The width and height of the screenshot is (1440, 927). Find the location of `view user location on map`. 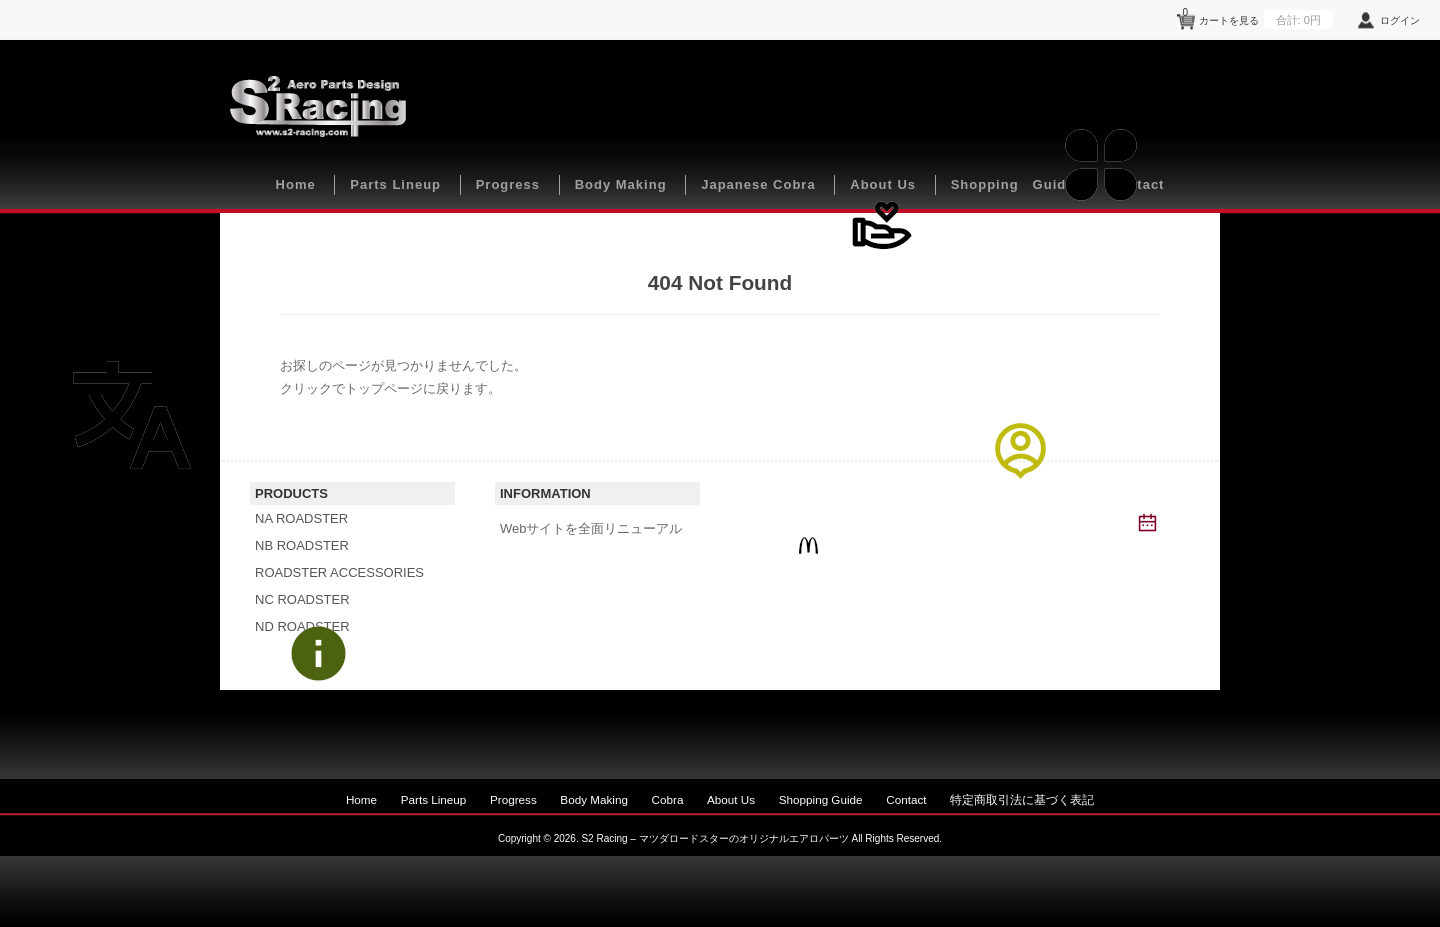

view user location on map is located at coordinates (1020, 448).